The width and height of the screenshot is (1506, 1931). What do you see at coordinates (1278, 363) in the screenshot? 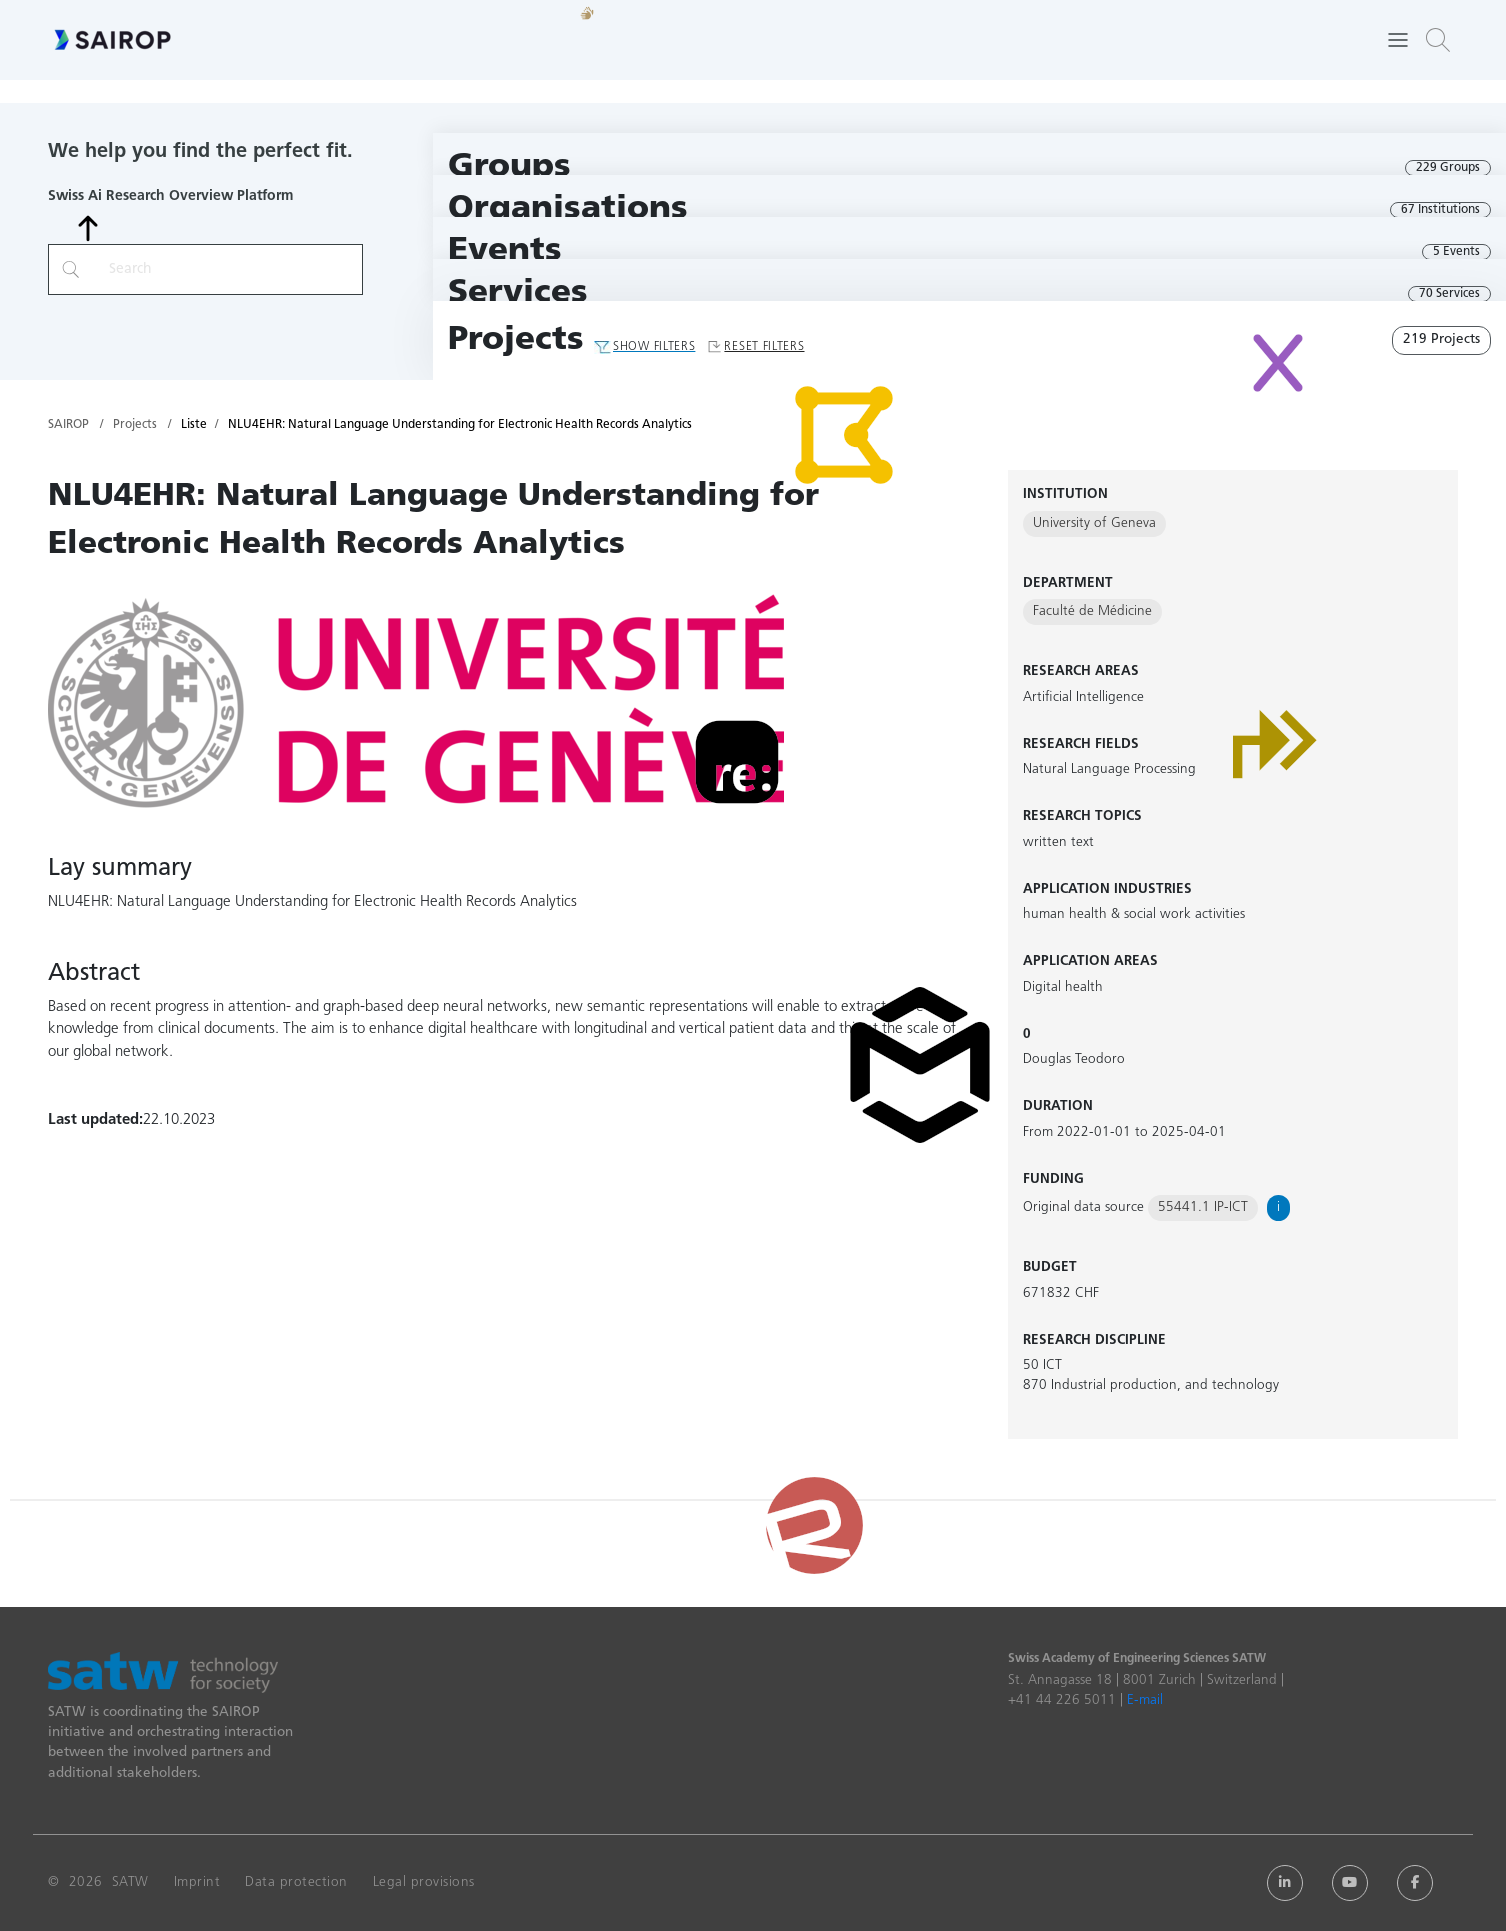
I see `close or dismiss a dialog` at bounding box center [1278, 363].